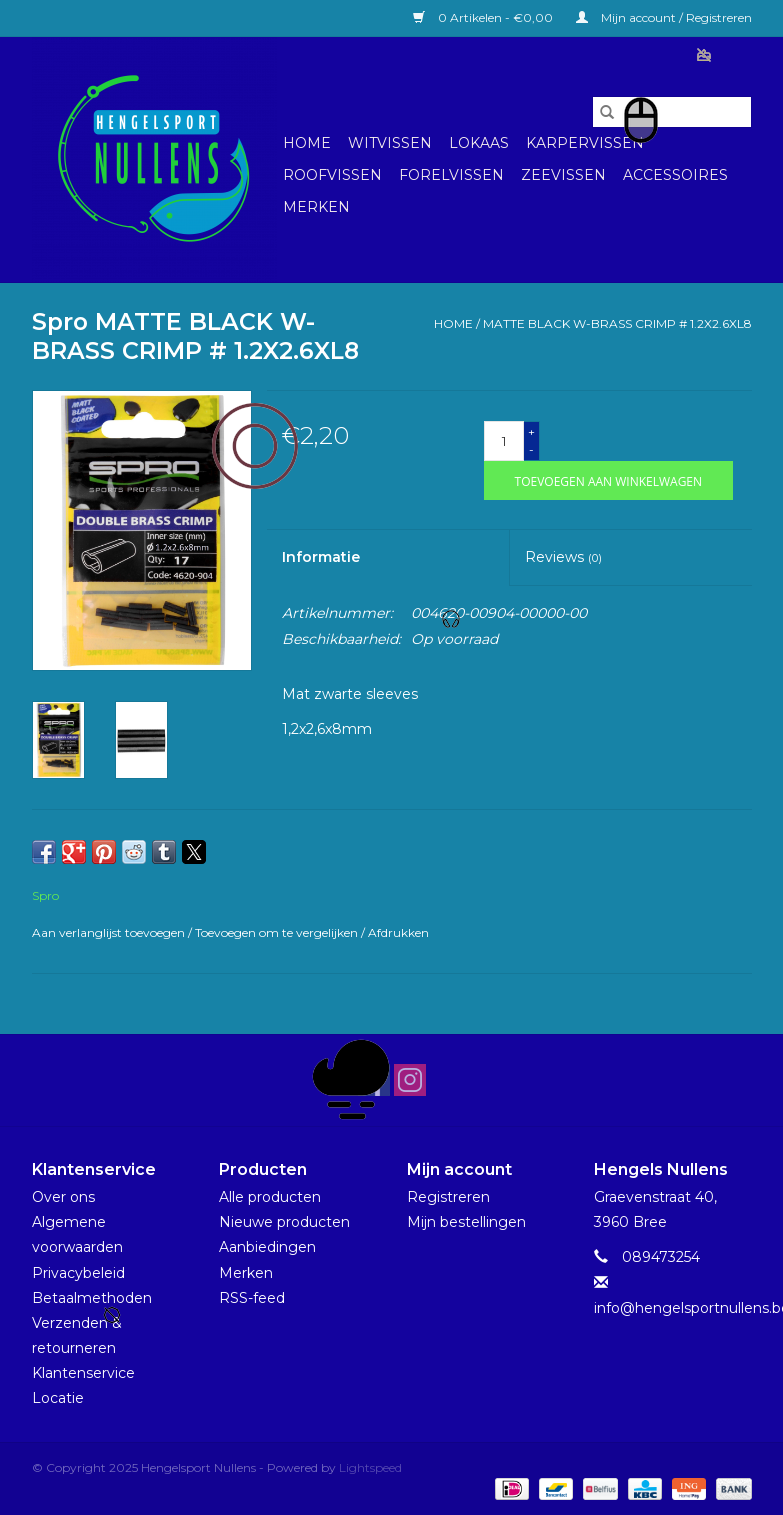 Image resolution: width=783 pixels, height=1515 pixels. What do you see at coordinates (451, 619) in the screenshot?
I see `contact customer support` at bounding box center [451, 619].